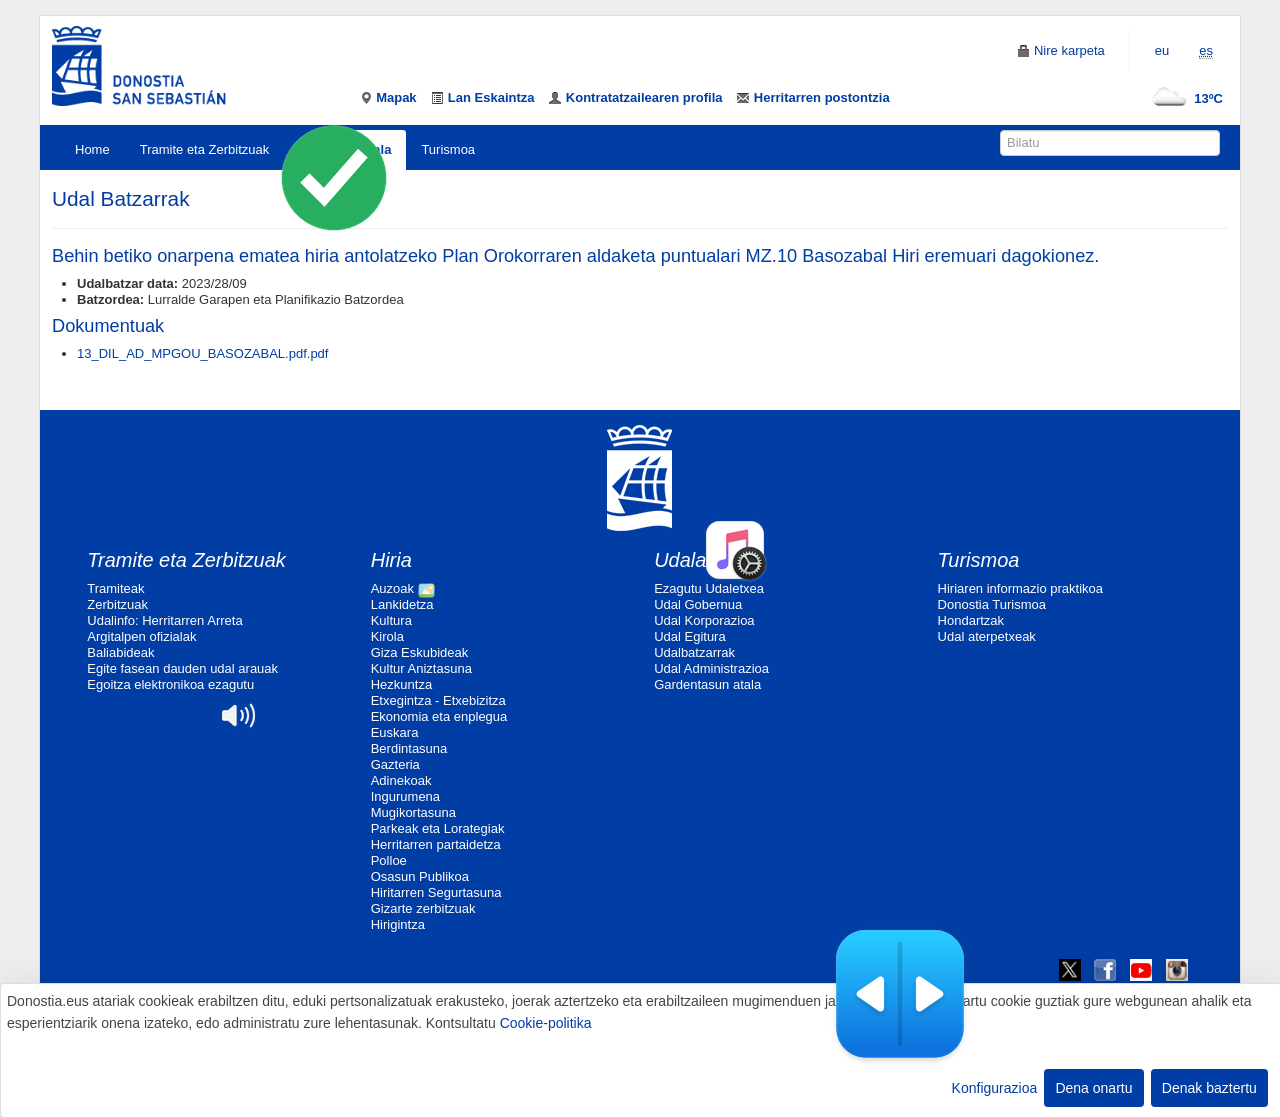  I want to click on open audio or music playback settings, so click(735, 550).